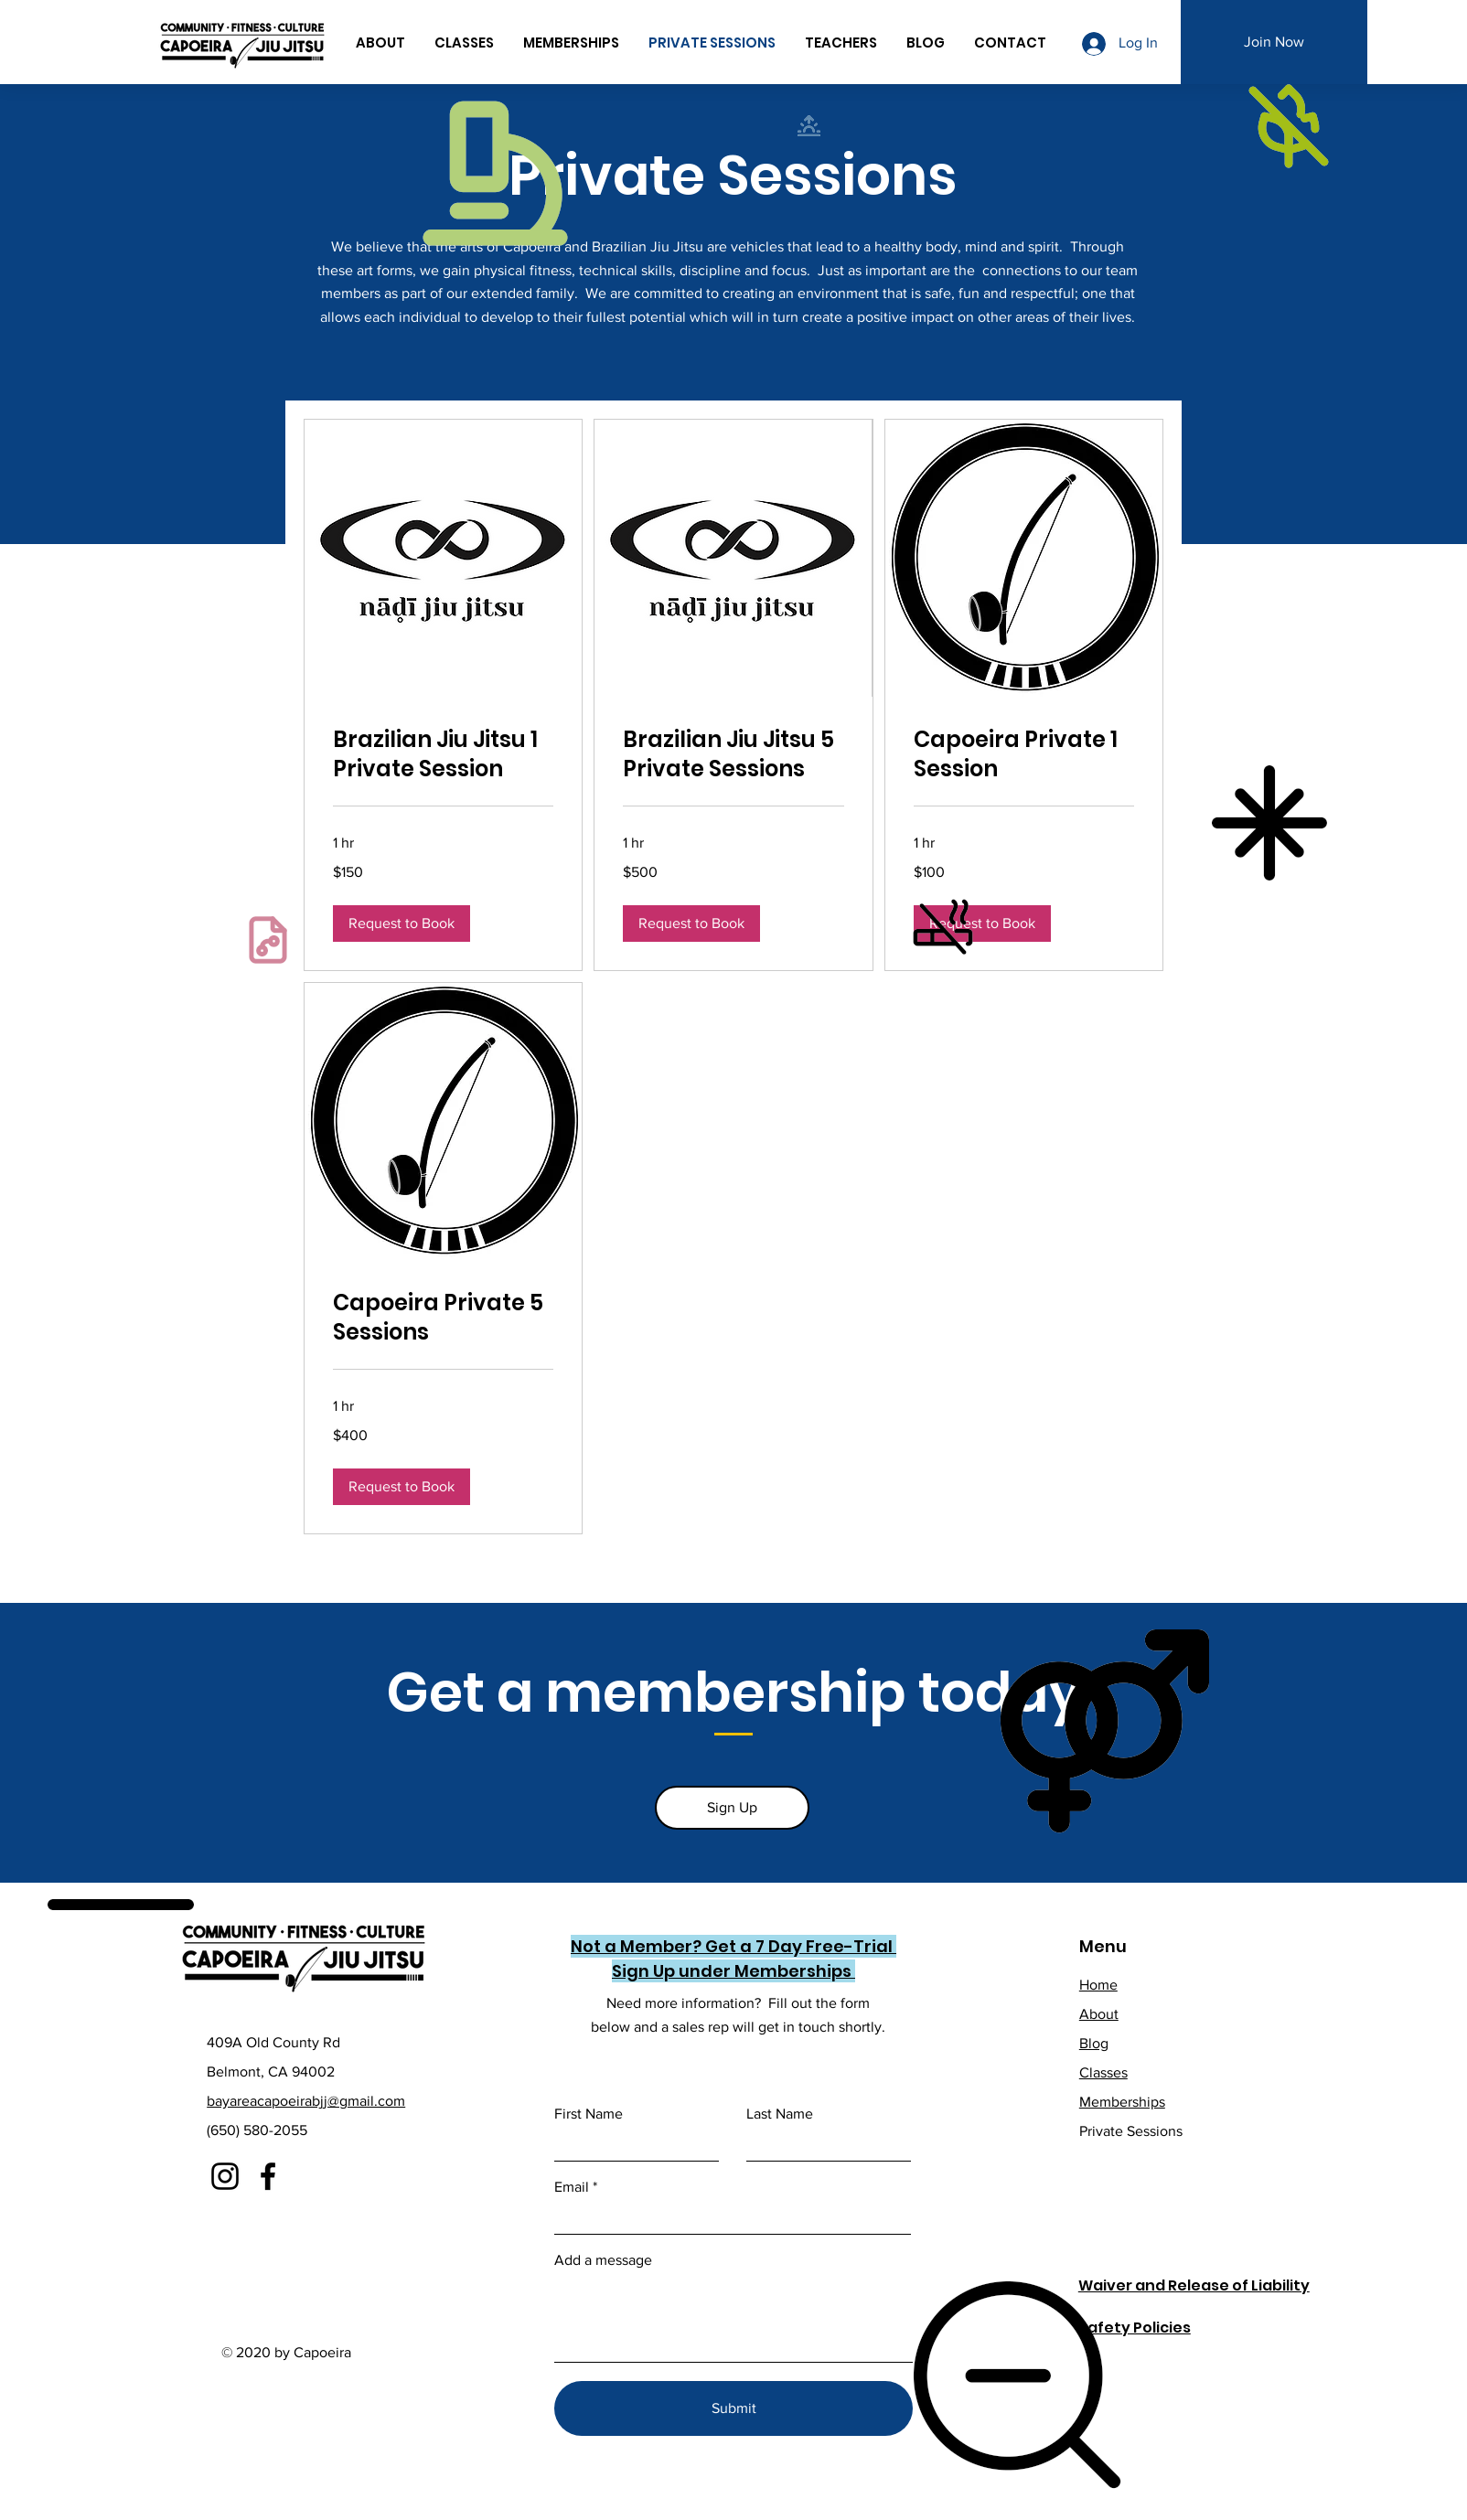 The width and height of the screenshot is (1467, 2520). Describe the element at coordinates (1289, 126) in the screenshot. I see `indicates gluten-free option or product` at that location.